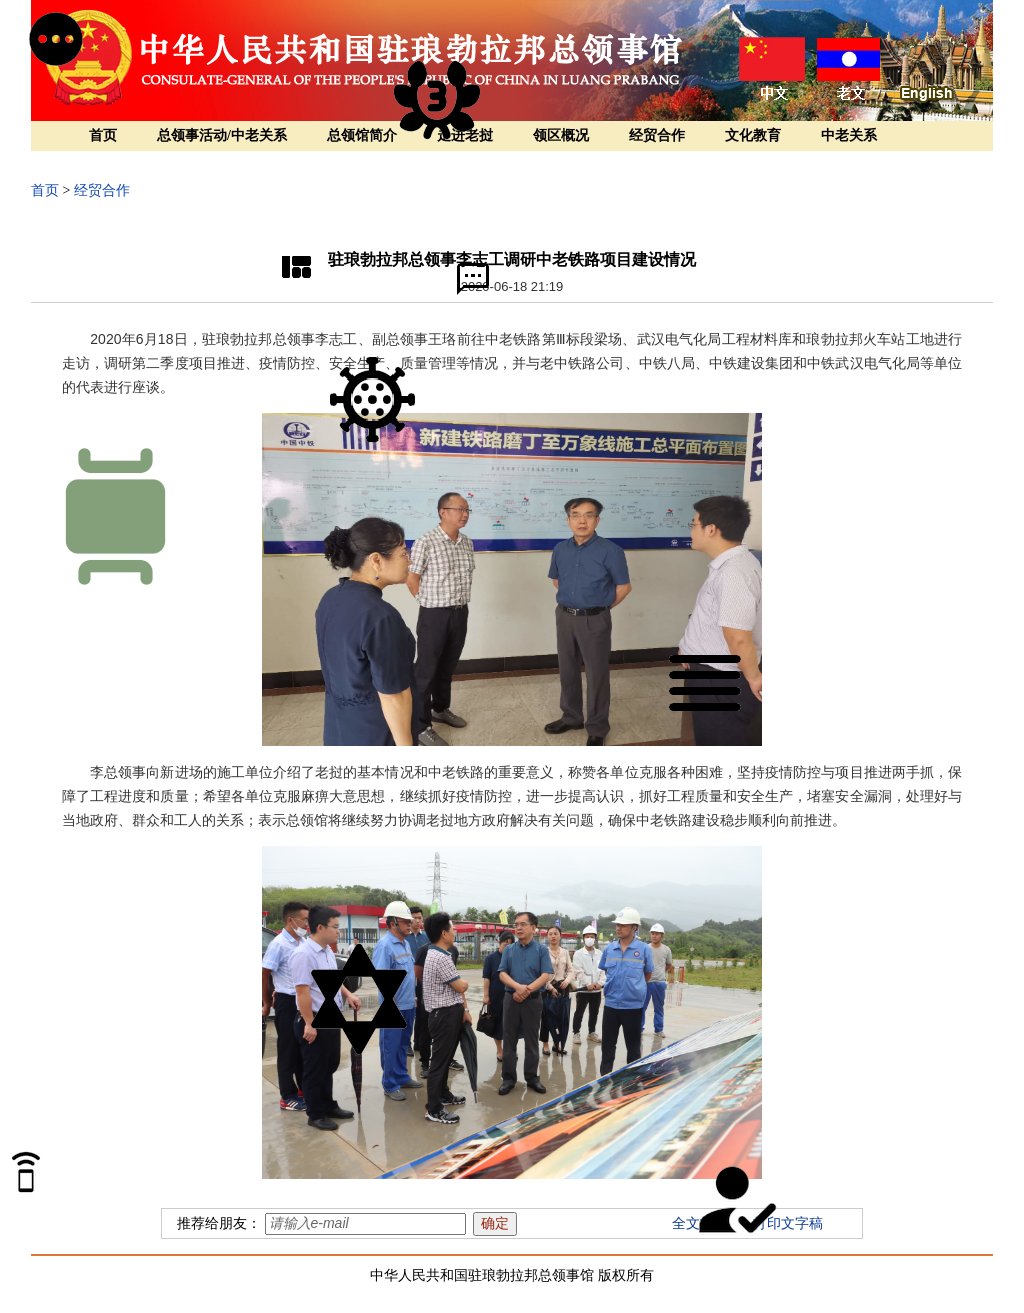 Image resolution: width=1024 pixels, height=1313 pixels. What do you see at coordinates (705, 683) in the screenshot?
I see `open navigation menu` at bounding box center [705, 683].